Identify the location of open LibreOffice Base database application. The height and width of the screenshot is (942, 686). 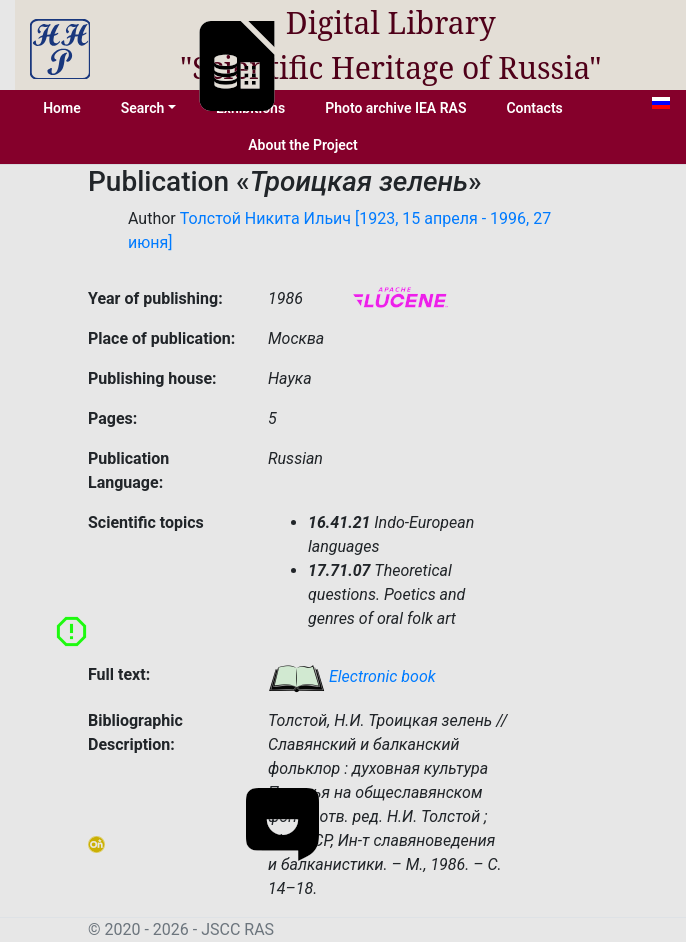
(237, 66).